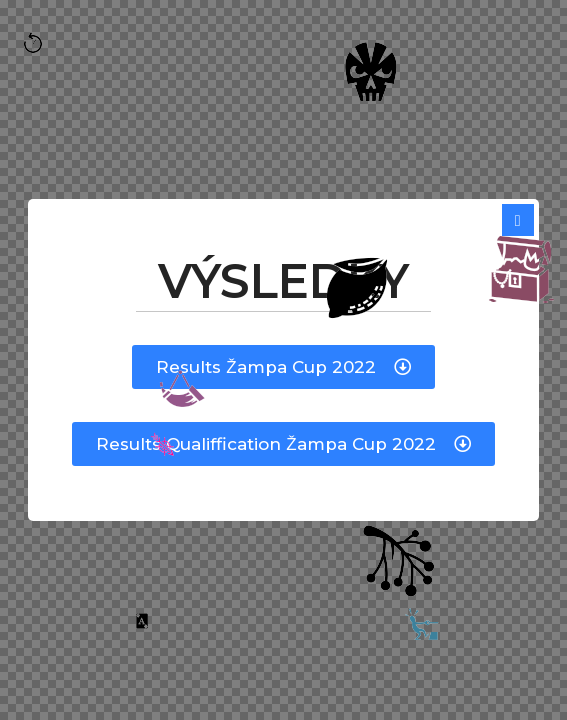 The width and height of the screenshot is (567, 720). Describe the element at coordinates (357, 288) in the screenshot. I see `indicates a citrus or lemon-flavored item` at that location.